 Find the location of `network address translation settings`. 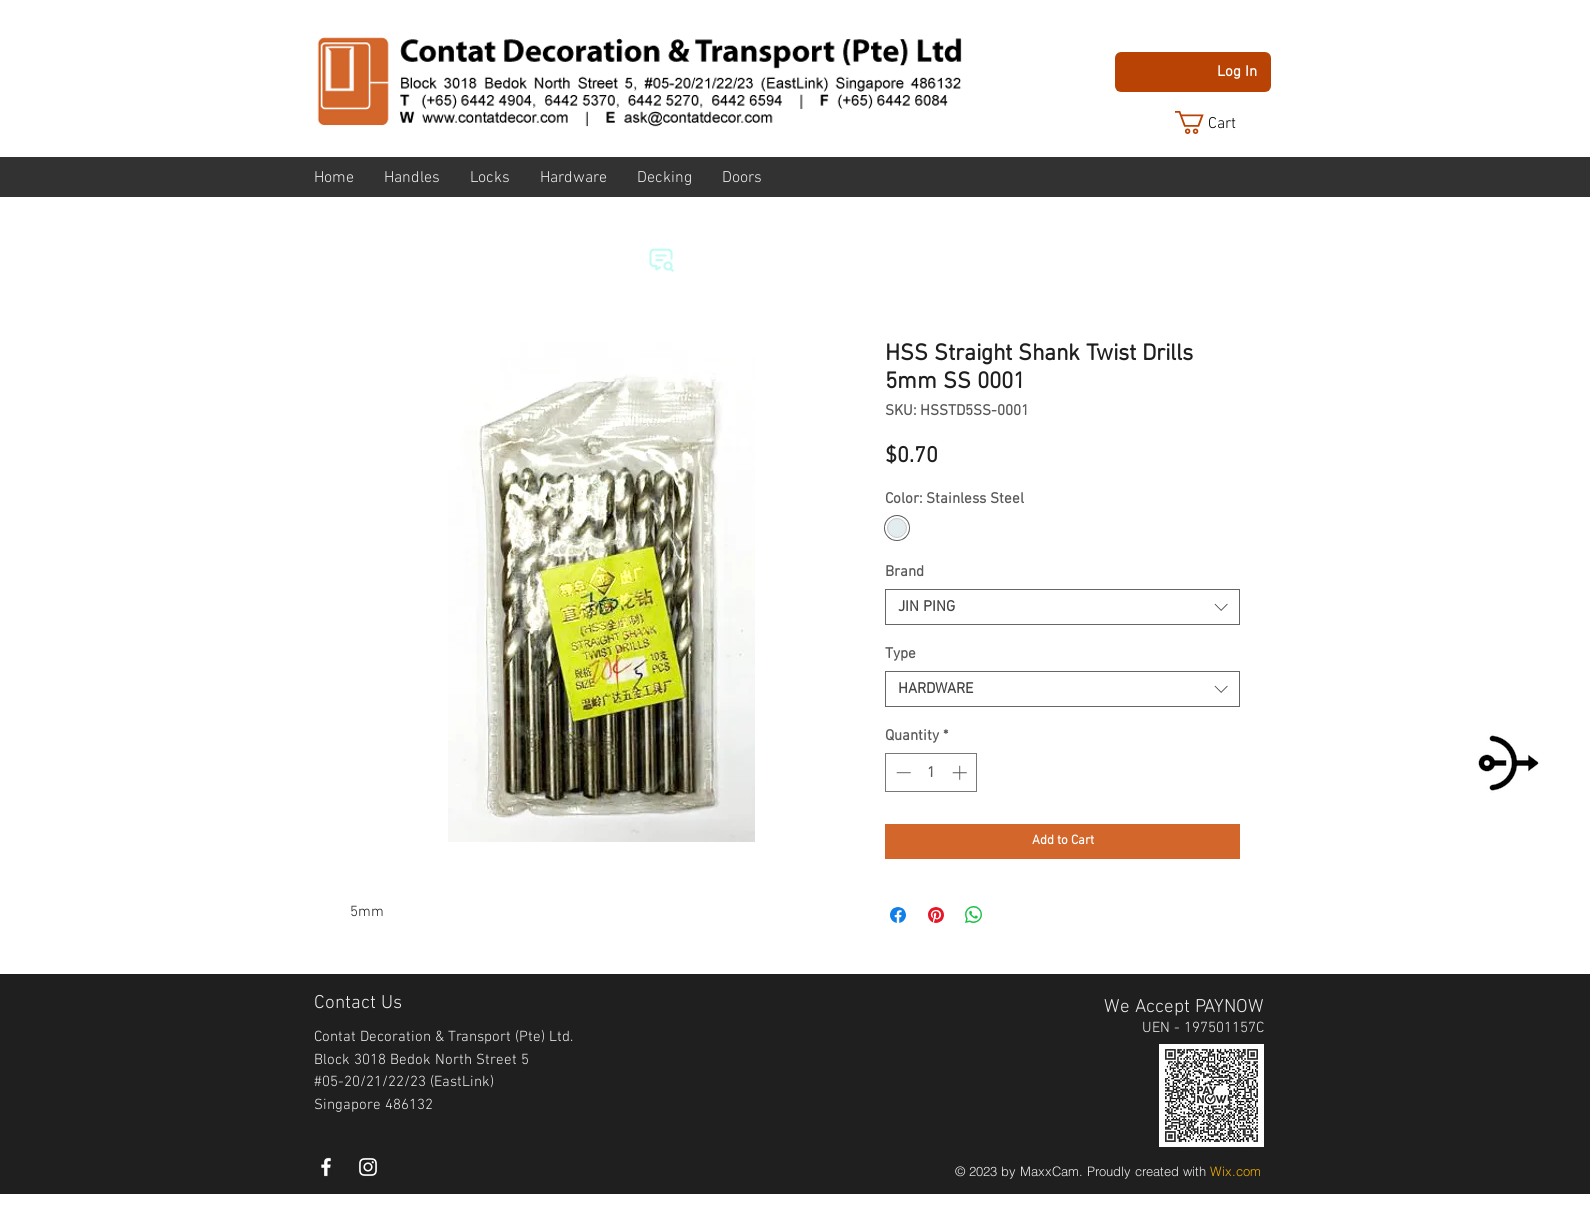

network address translation settings is located at coordinates (1509, 763).